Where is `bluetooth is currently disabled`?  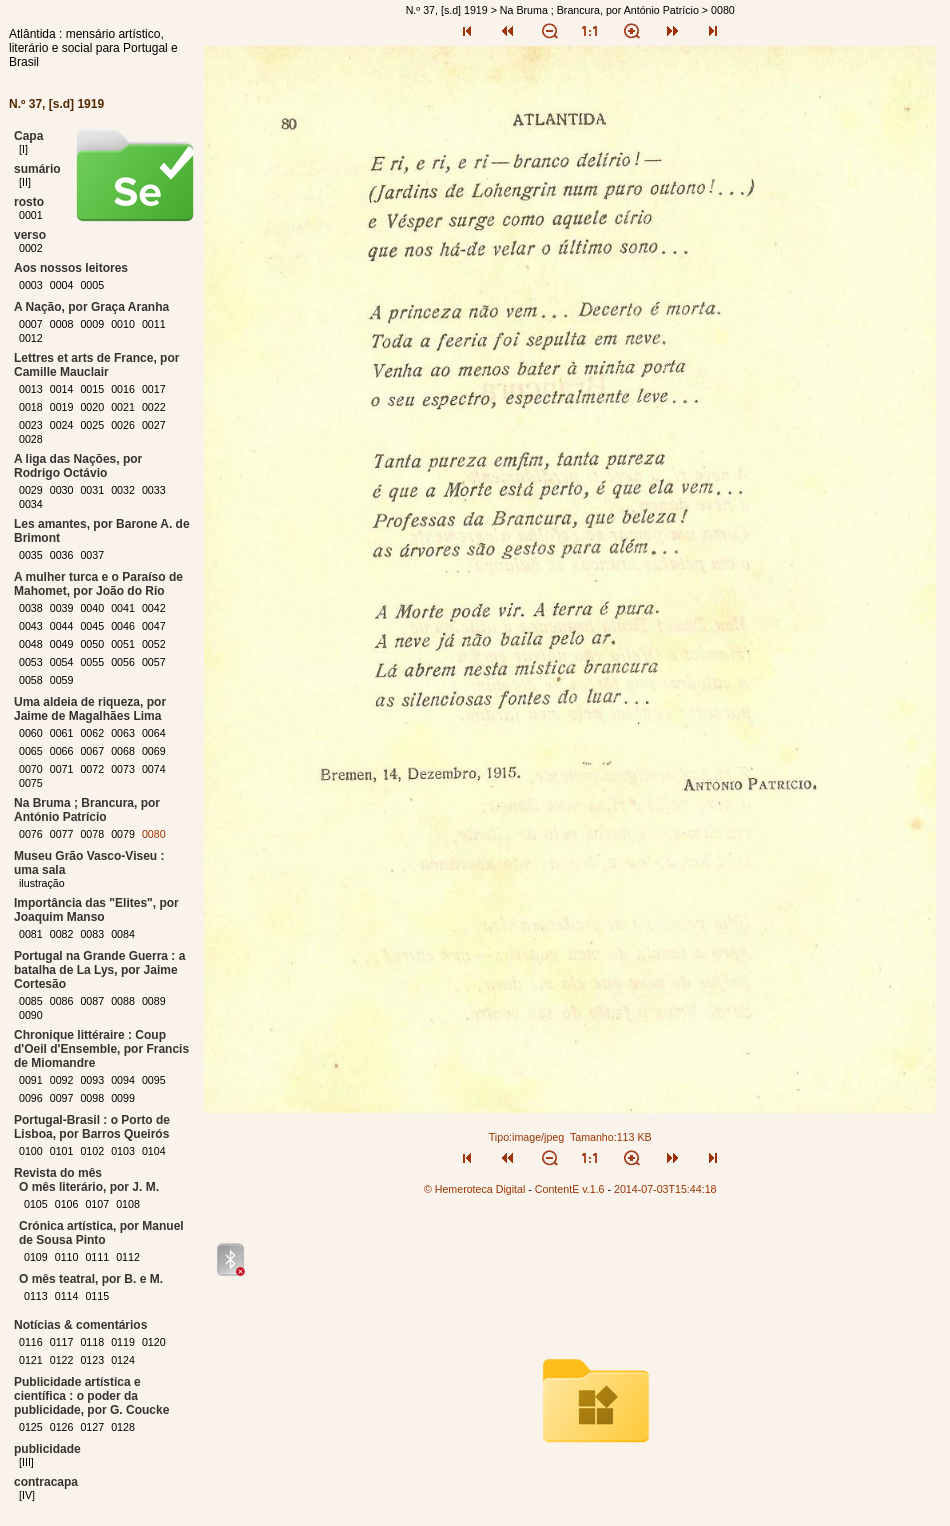 bluetooth is currently disabled is located at coordinates (230, 1259).